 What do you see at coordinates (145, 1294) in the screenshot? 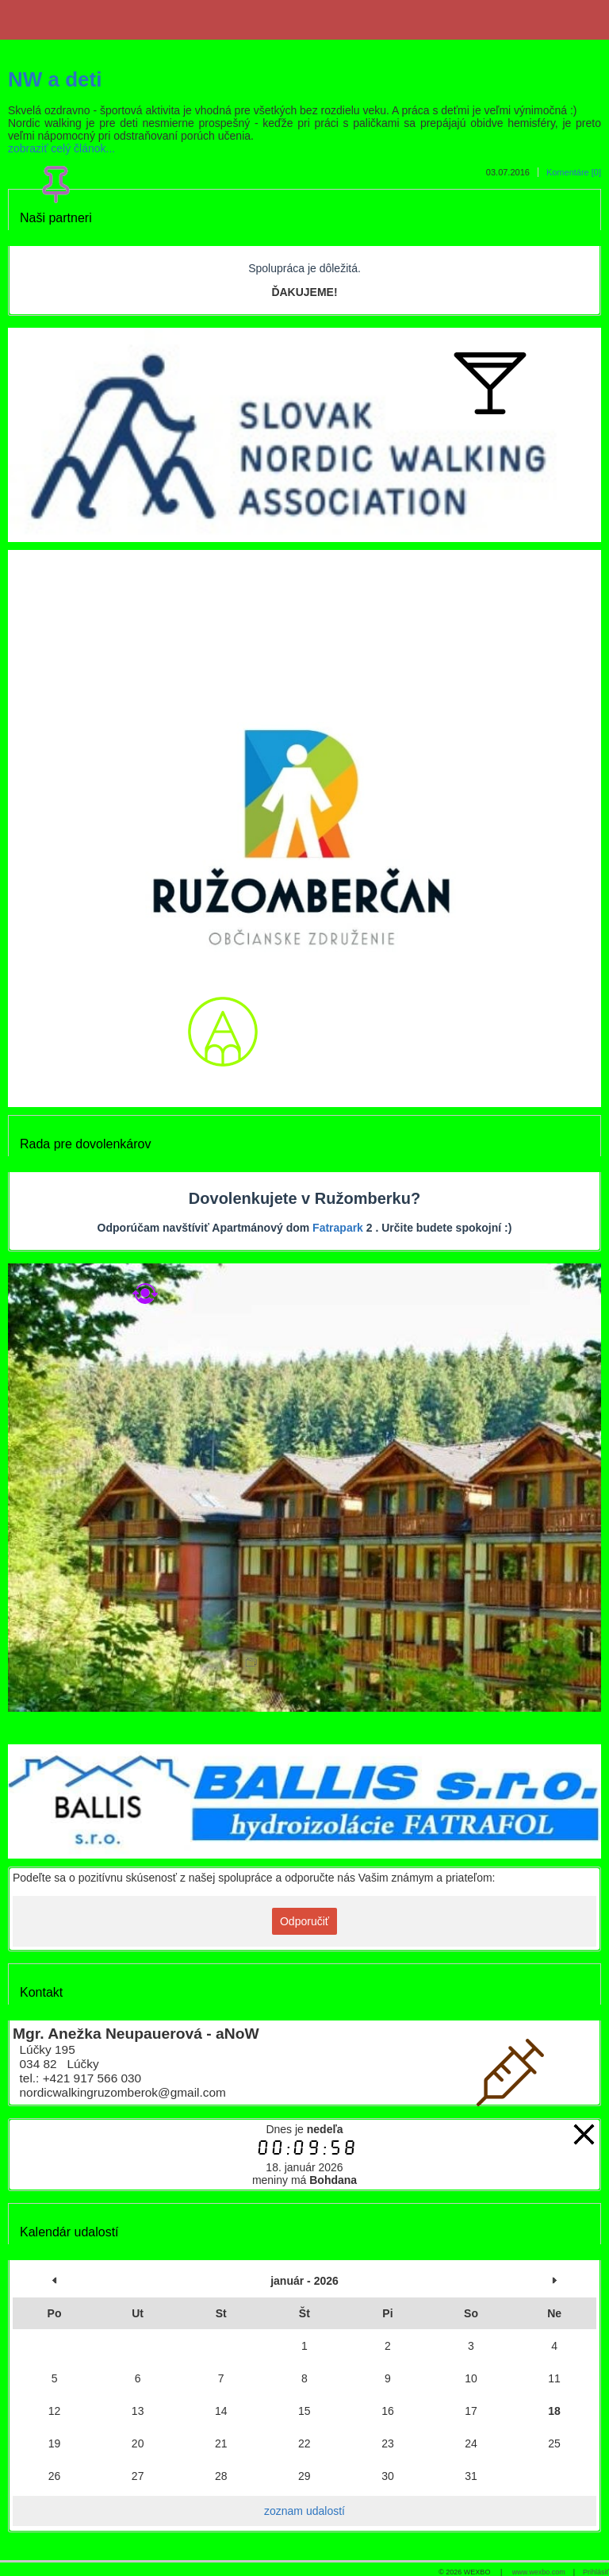
I see `switch between user accounts` at bounding box center [145, 1294].